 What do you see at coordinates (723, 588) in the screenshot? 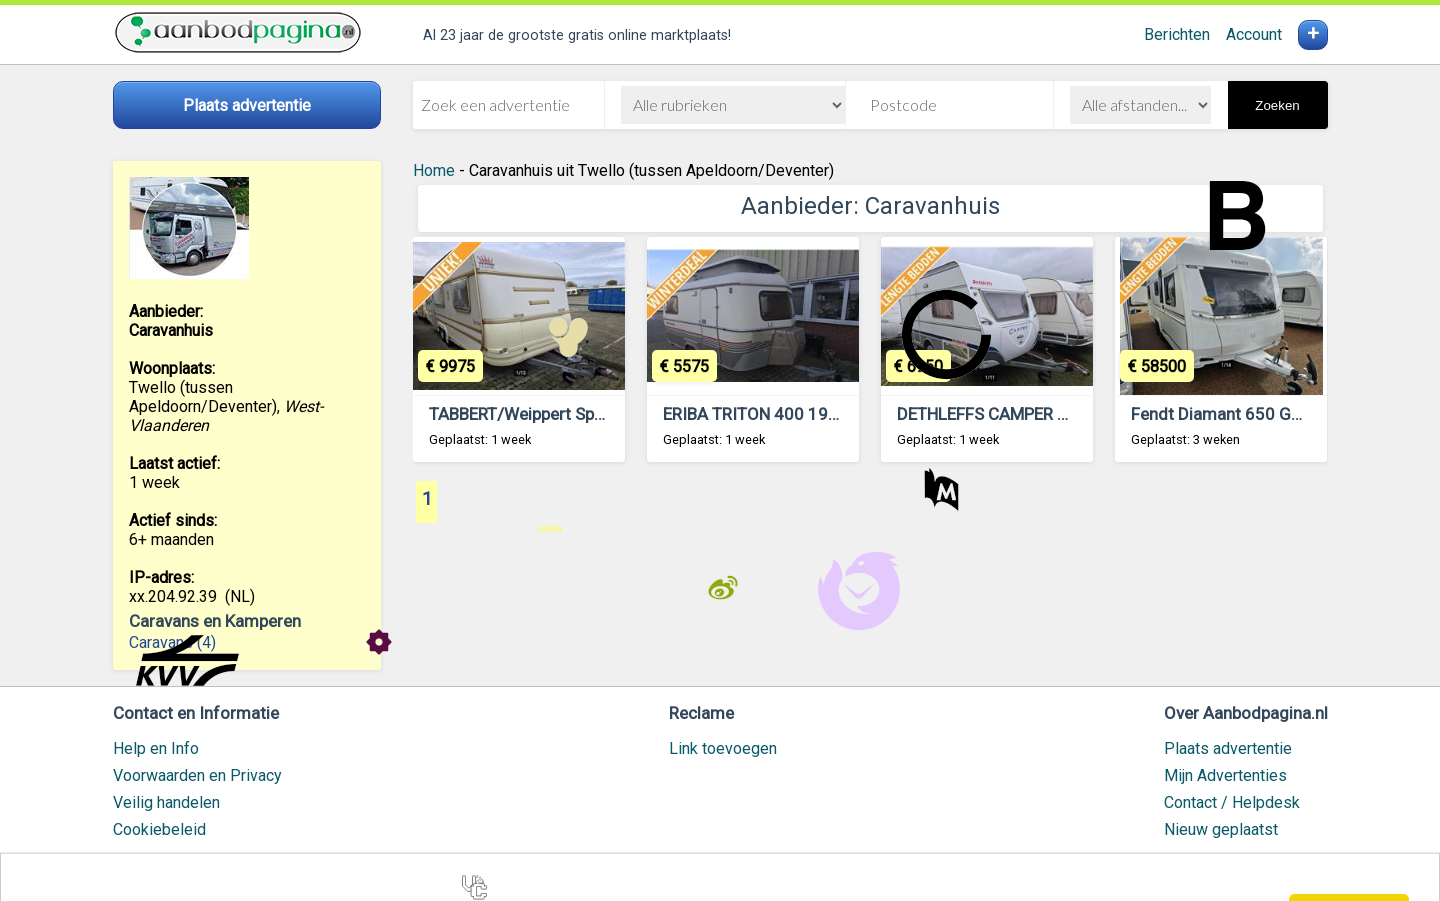
I see `open Weibo app` at bounding box center [723, 588].